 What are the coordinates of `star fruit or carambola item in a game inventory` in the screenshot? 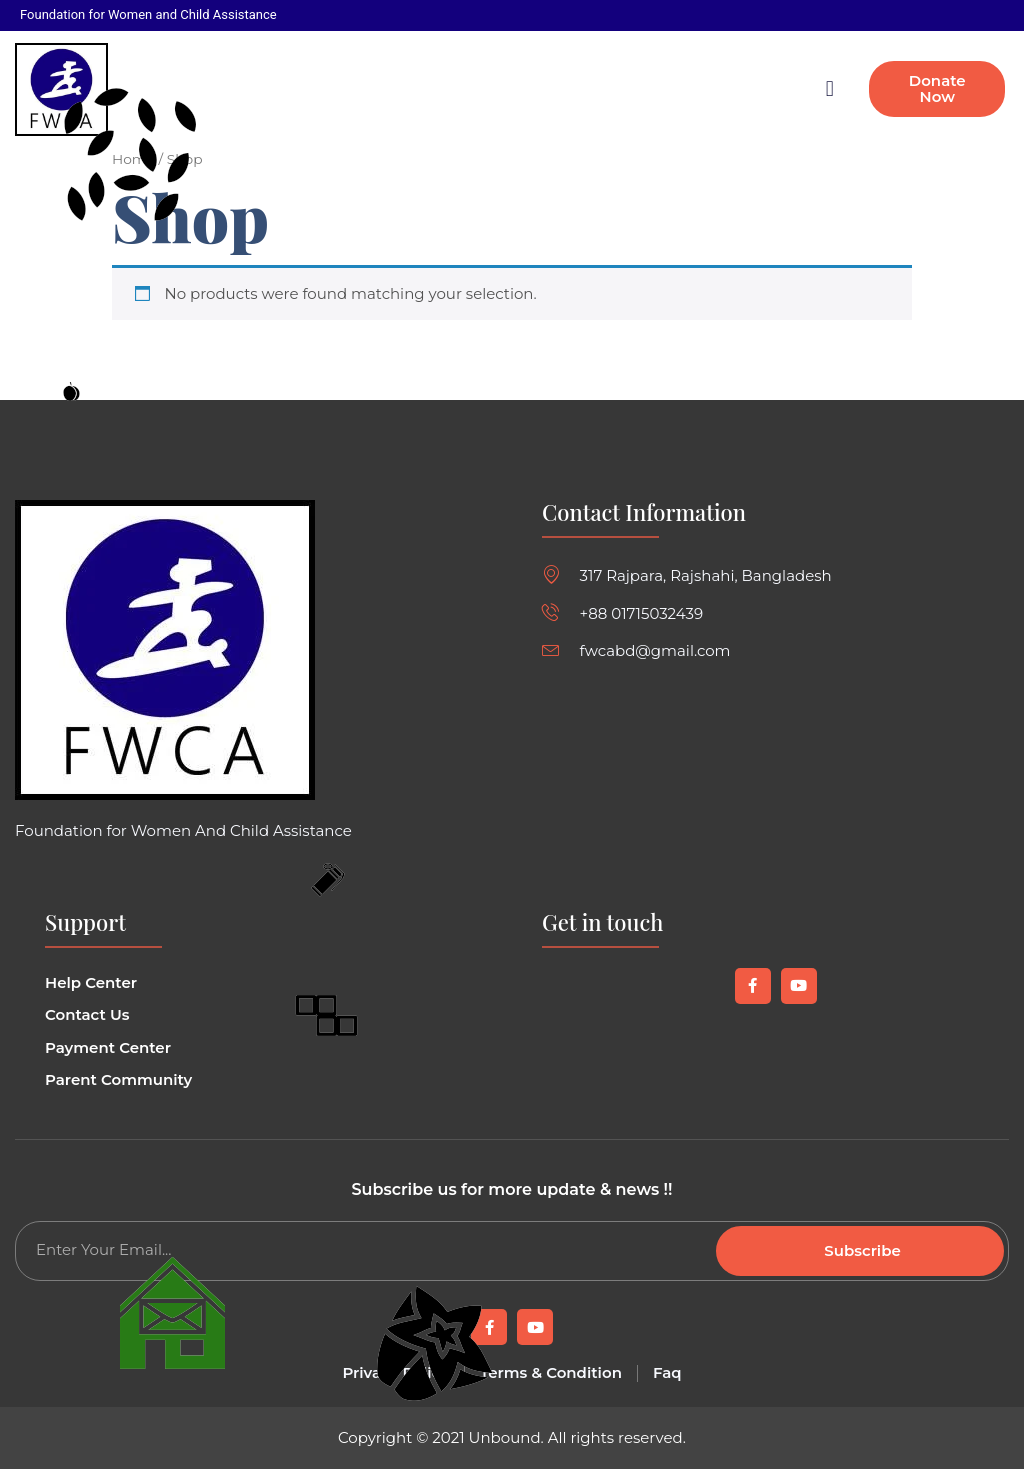 It's located at (433, 1344).